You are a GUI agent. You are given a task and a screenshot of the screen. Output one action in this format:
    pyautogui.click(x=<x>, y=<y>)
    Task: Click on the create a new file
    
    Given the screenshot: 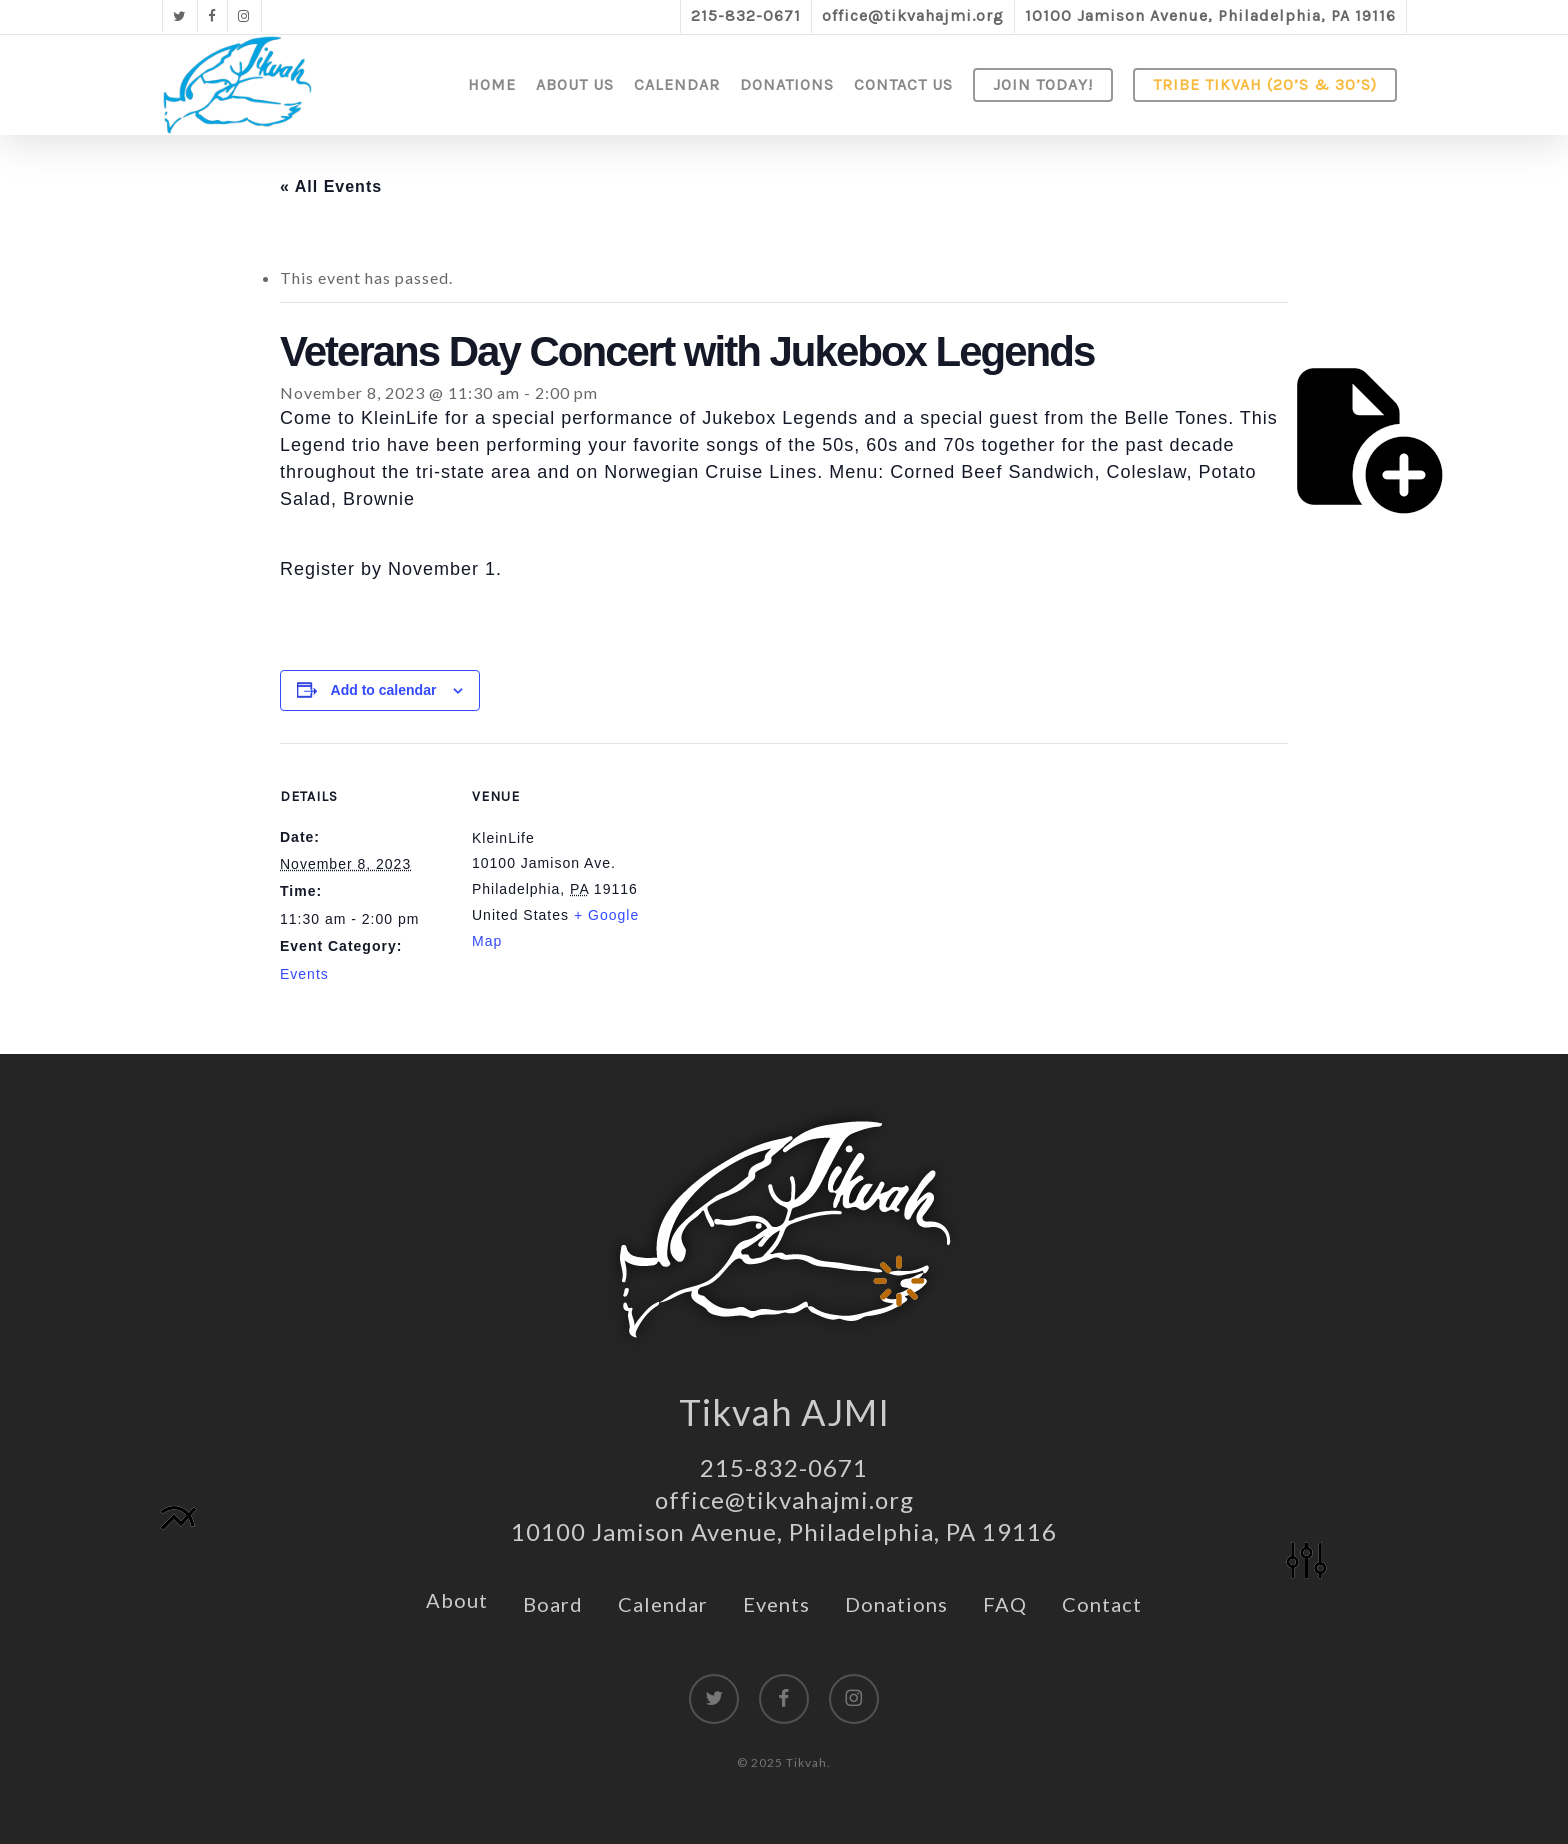 What is the action you would take?
    pyautogui.click(x=1365, y=436)
    